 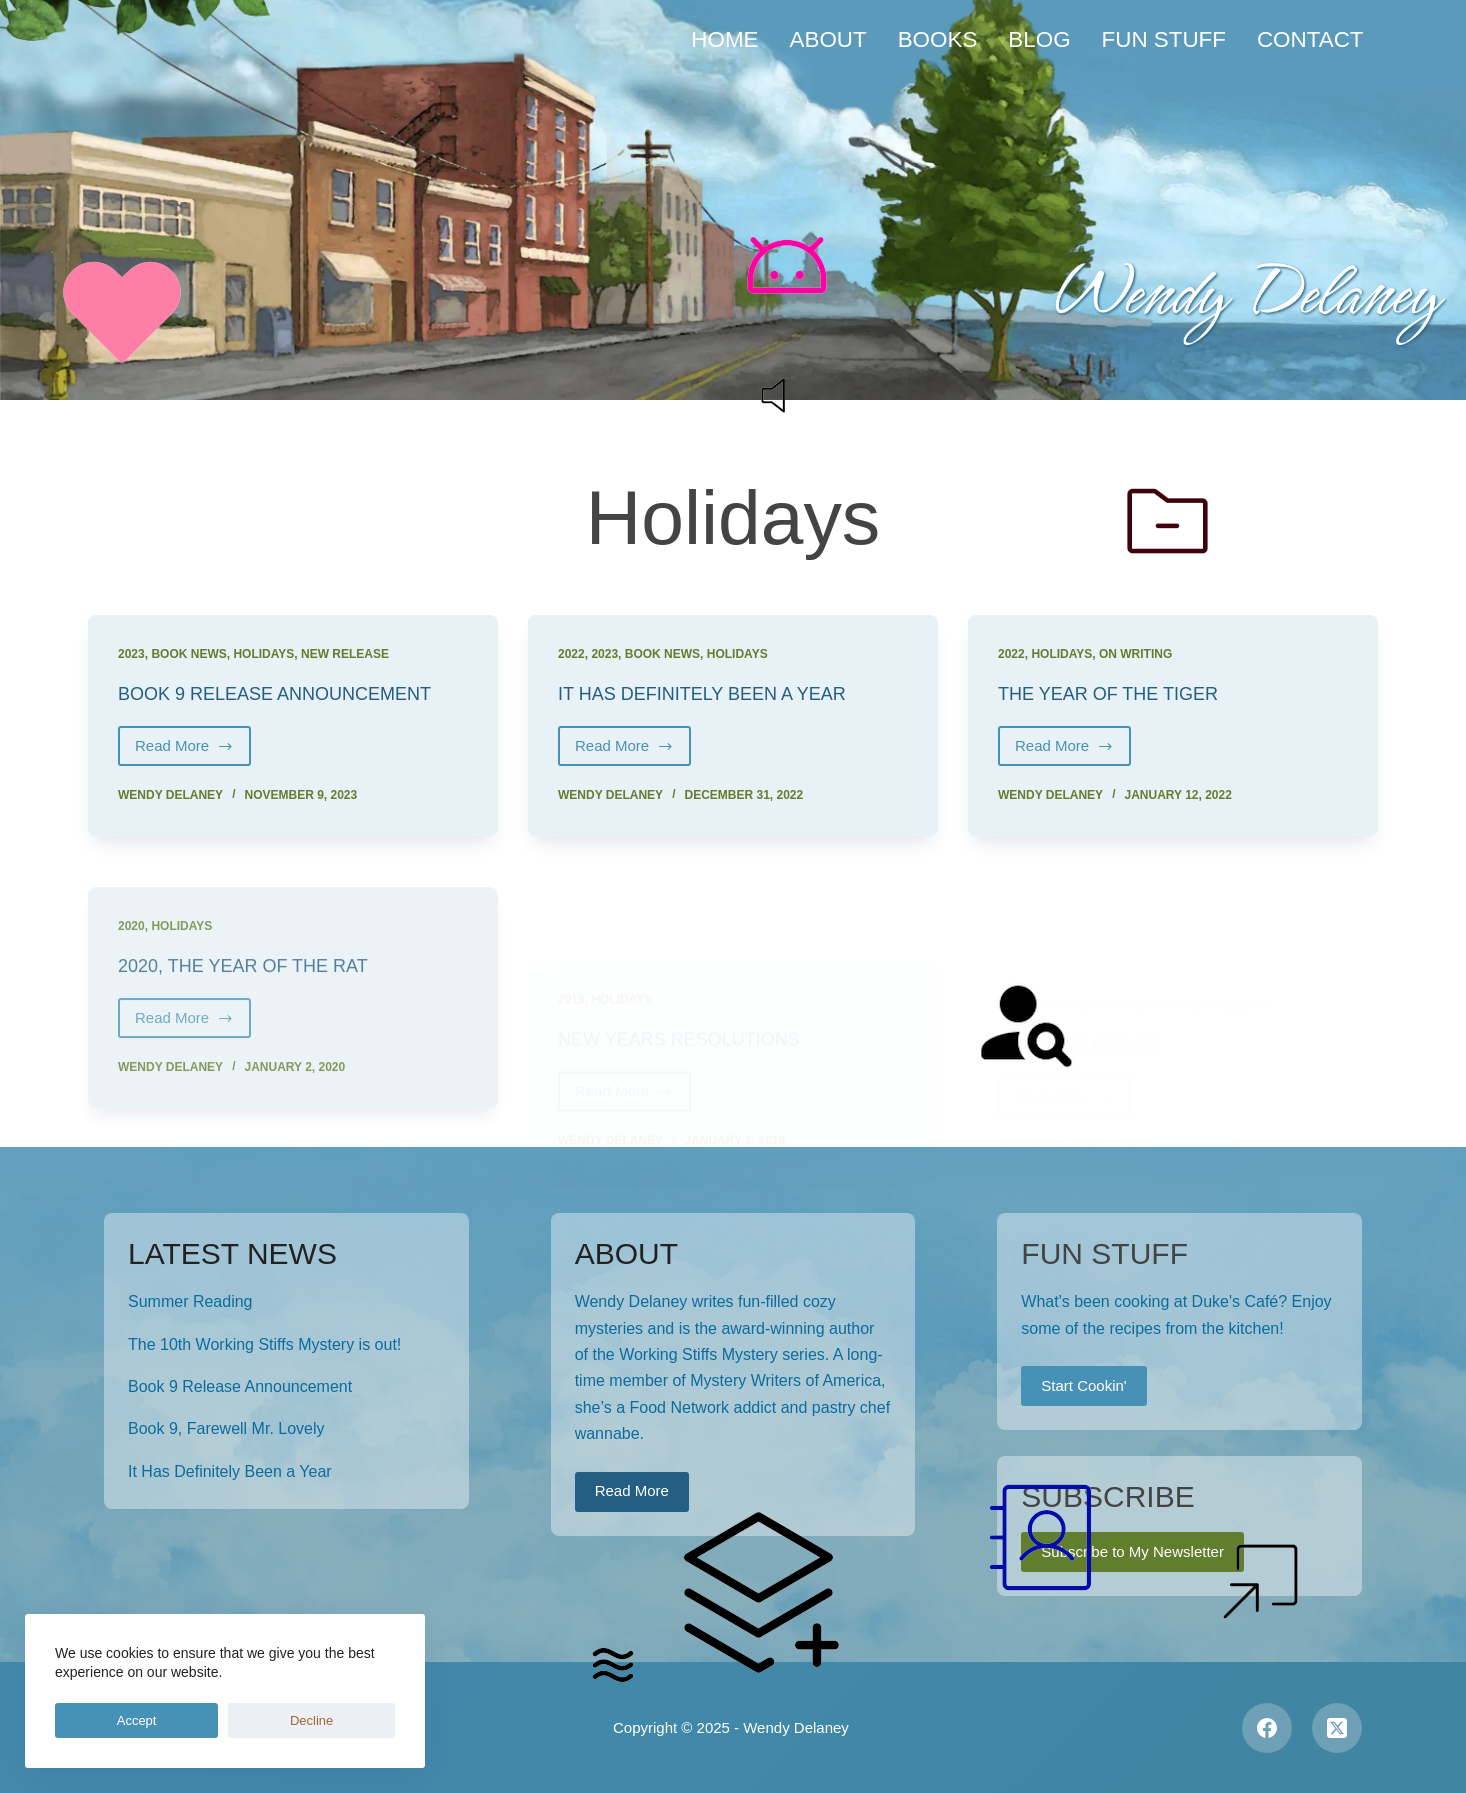 I want to click on remove a folder, so click(x=1167, y=519).